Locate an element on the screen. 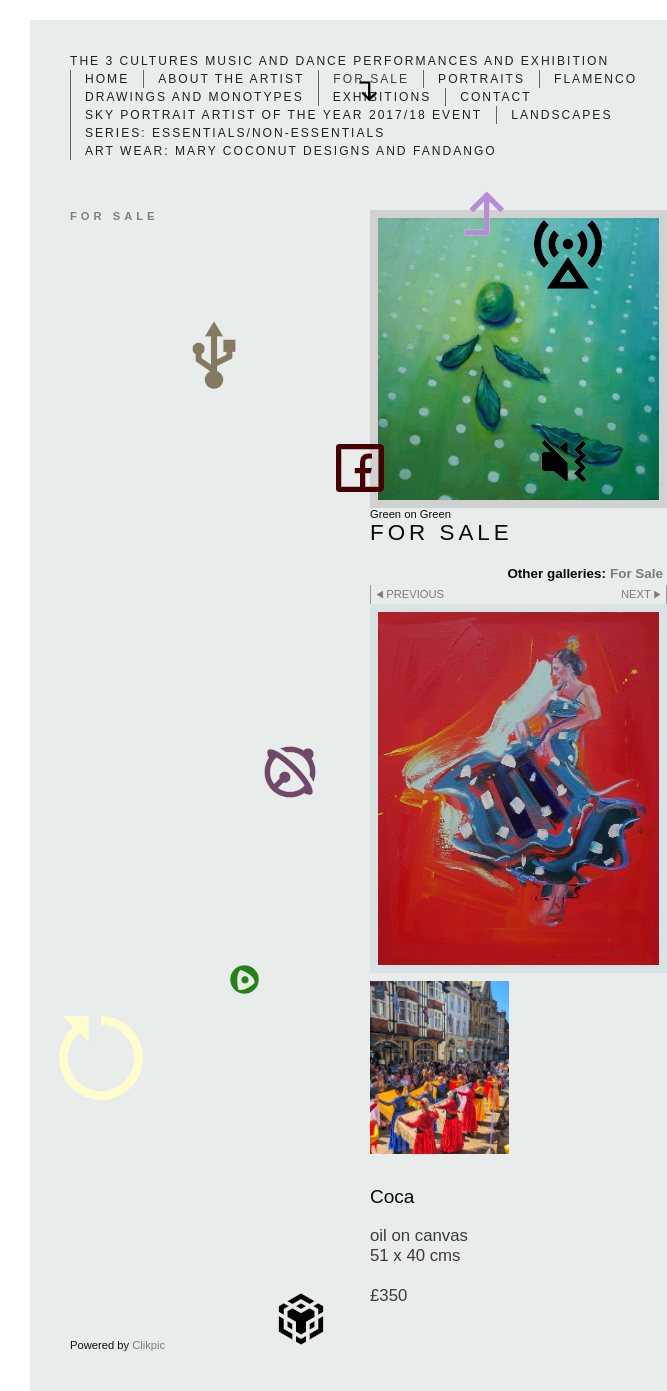  access wireless network or base station settings is located at coordinates (568, 253).